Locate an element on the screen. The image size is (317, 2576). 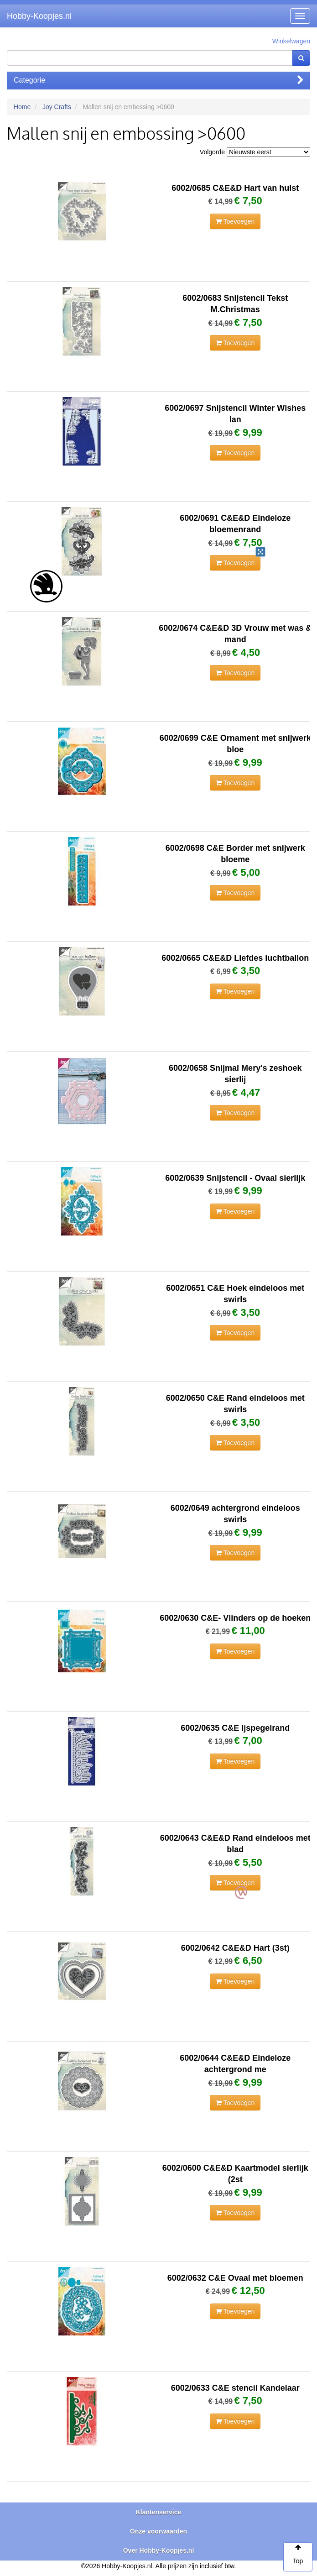
Škoda brand logo is located at coordinates (46, 586).